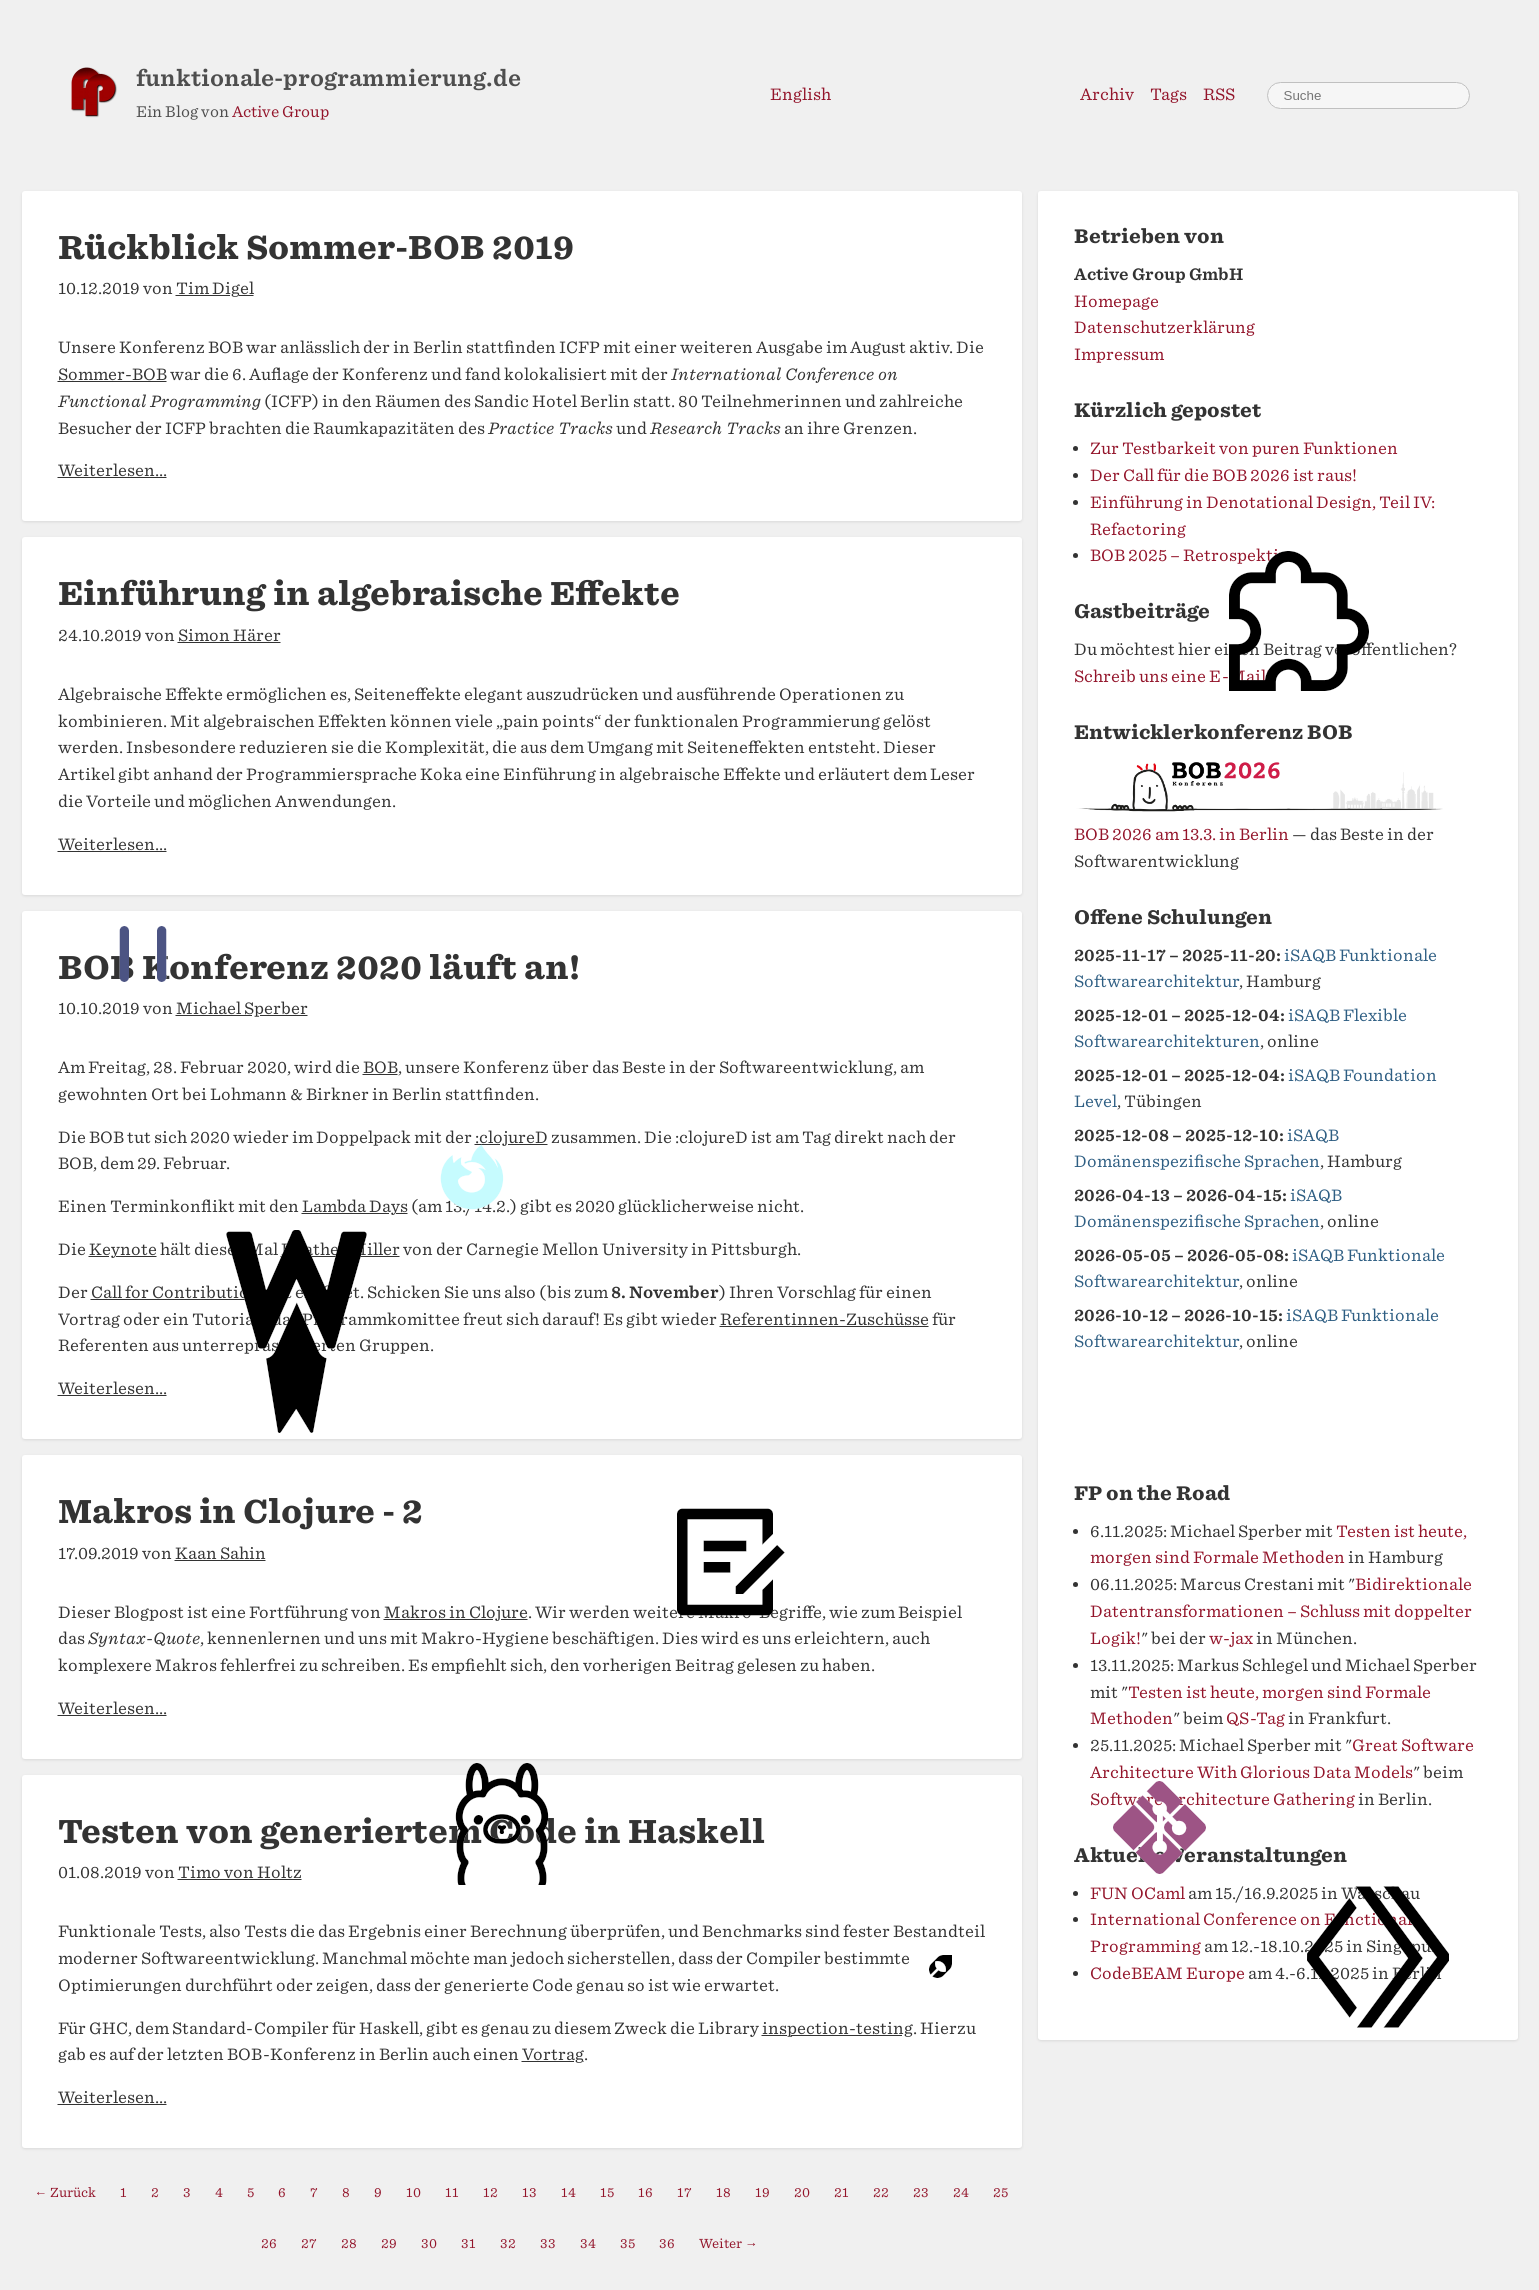 This screenshot has width=1539, height=2290. What do you see at coordinates (502, 1824) in the screenshot?
I see `open the Ollama application` at bounding box center [502, 1824].